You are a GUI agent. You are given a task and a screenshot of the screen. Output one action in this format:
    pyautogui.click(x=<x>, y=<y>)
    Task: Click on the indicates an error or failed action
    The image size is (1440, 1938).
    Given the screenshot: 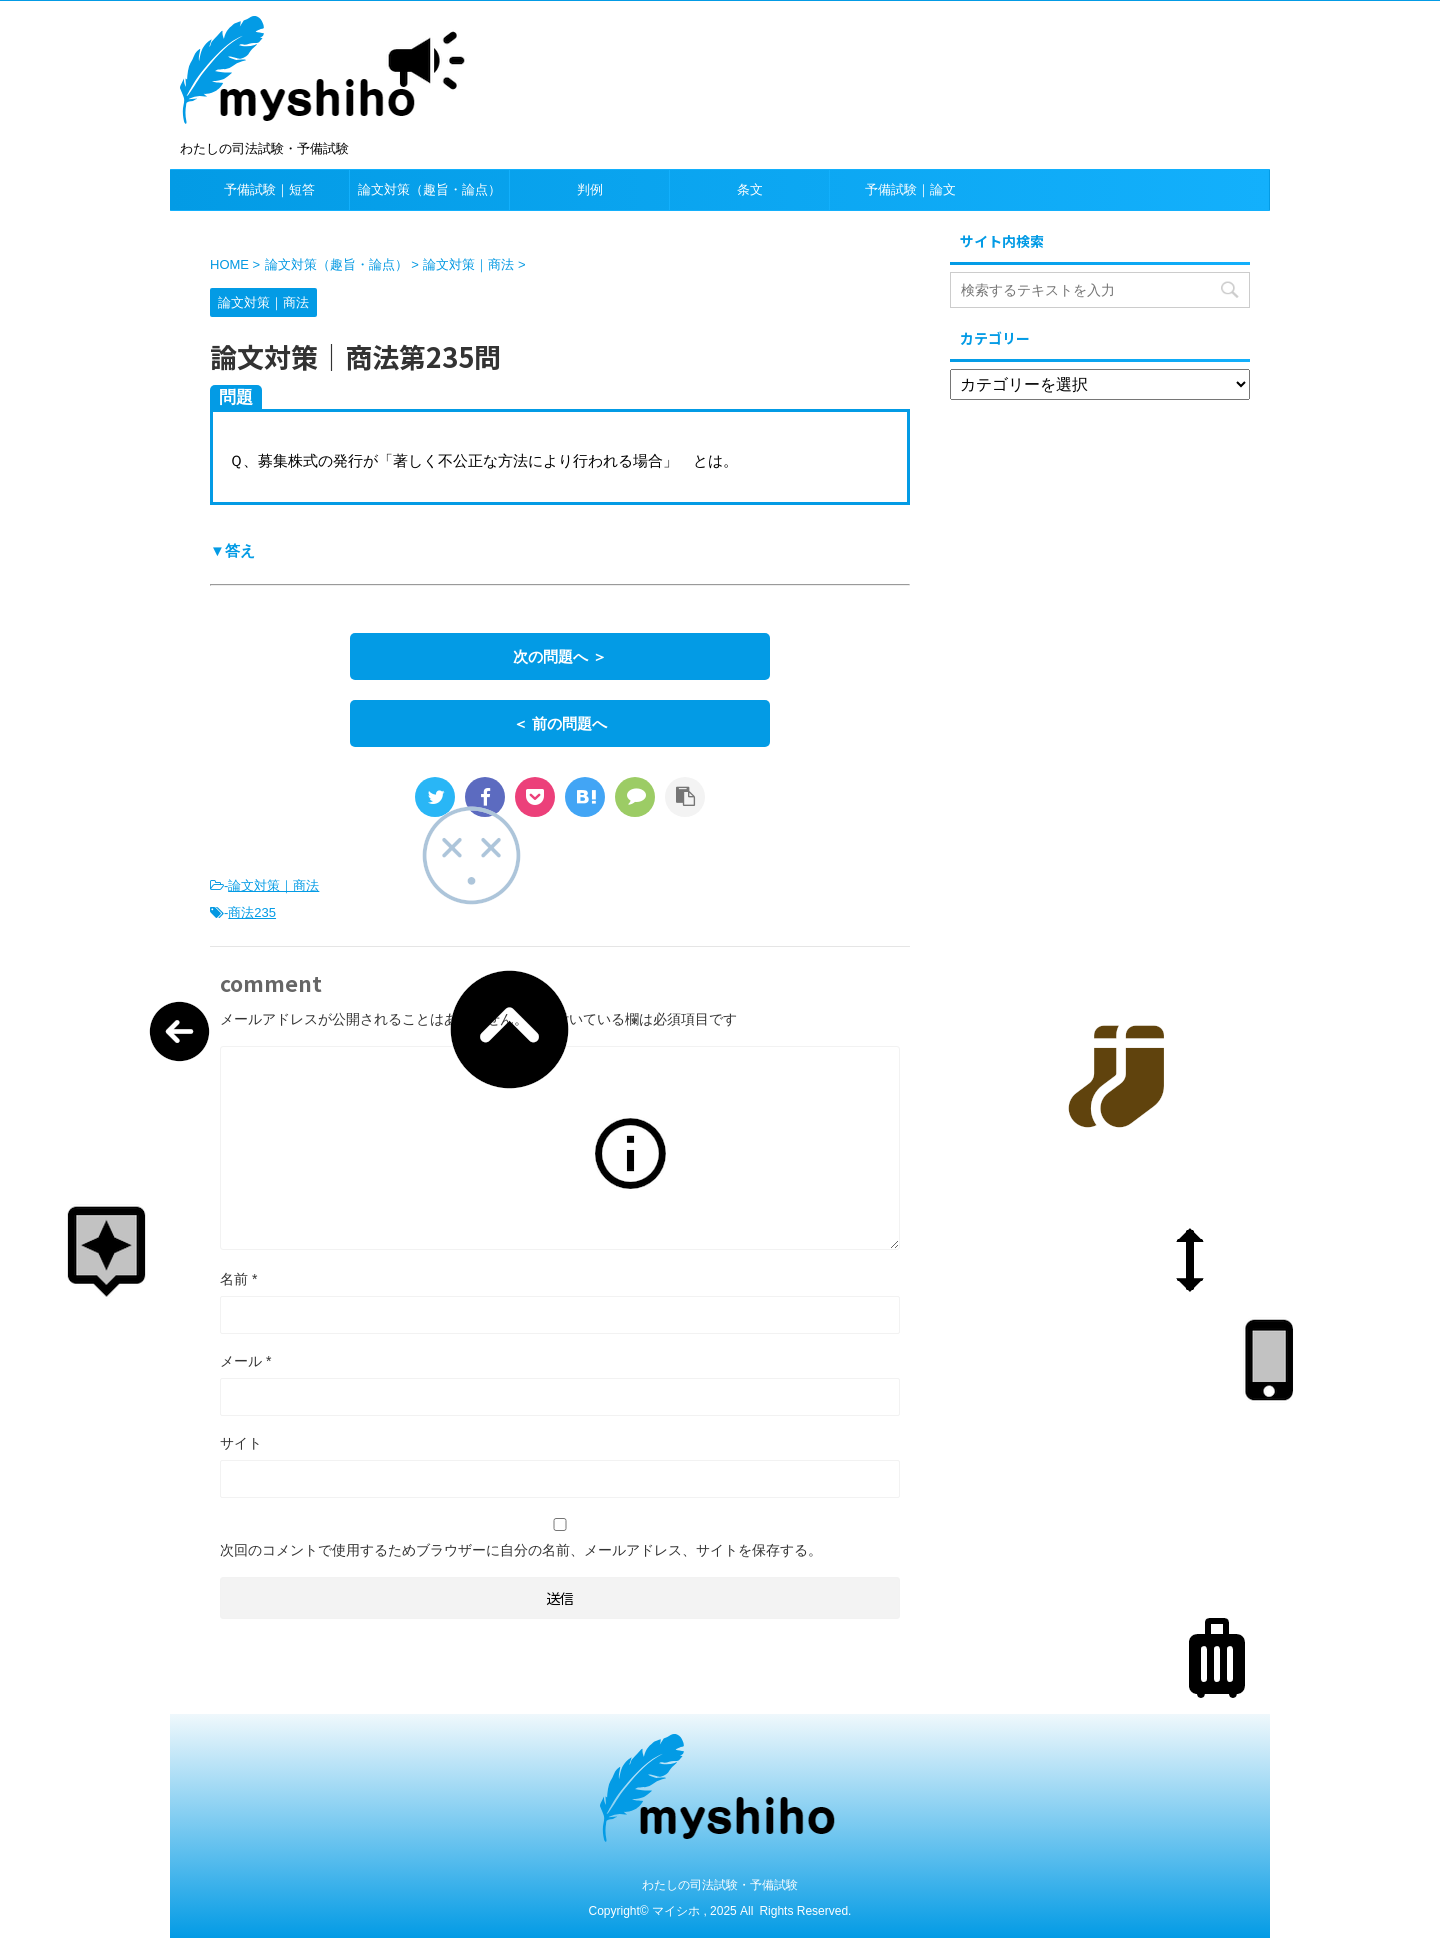 What is the action you would take?
    pyautogui.click(x=471, y=855)
    